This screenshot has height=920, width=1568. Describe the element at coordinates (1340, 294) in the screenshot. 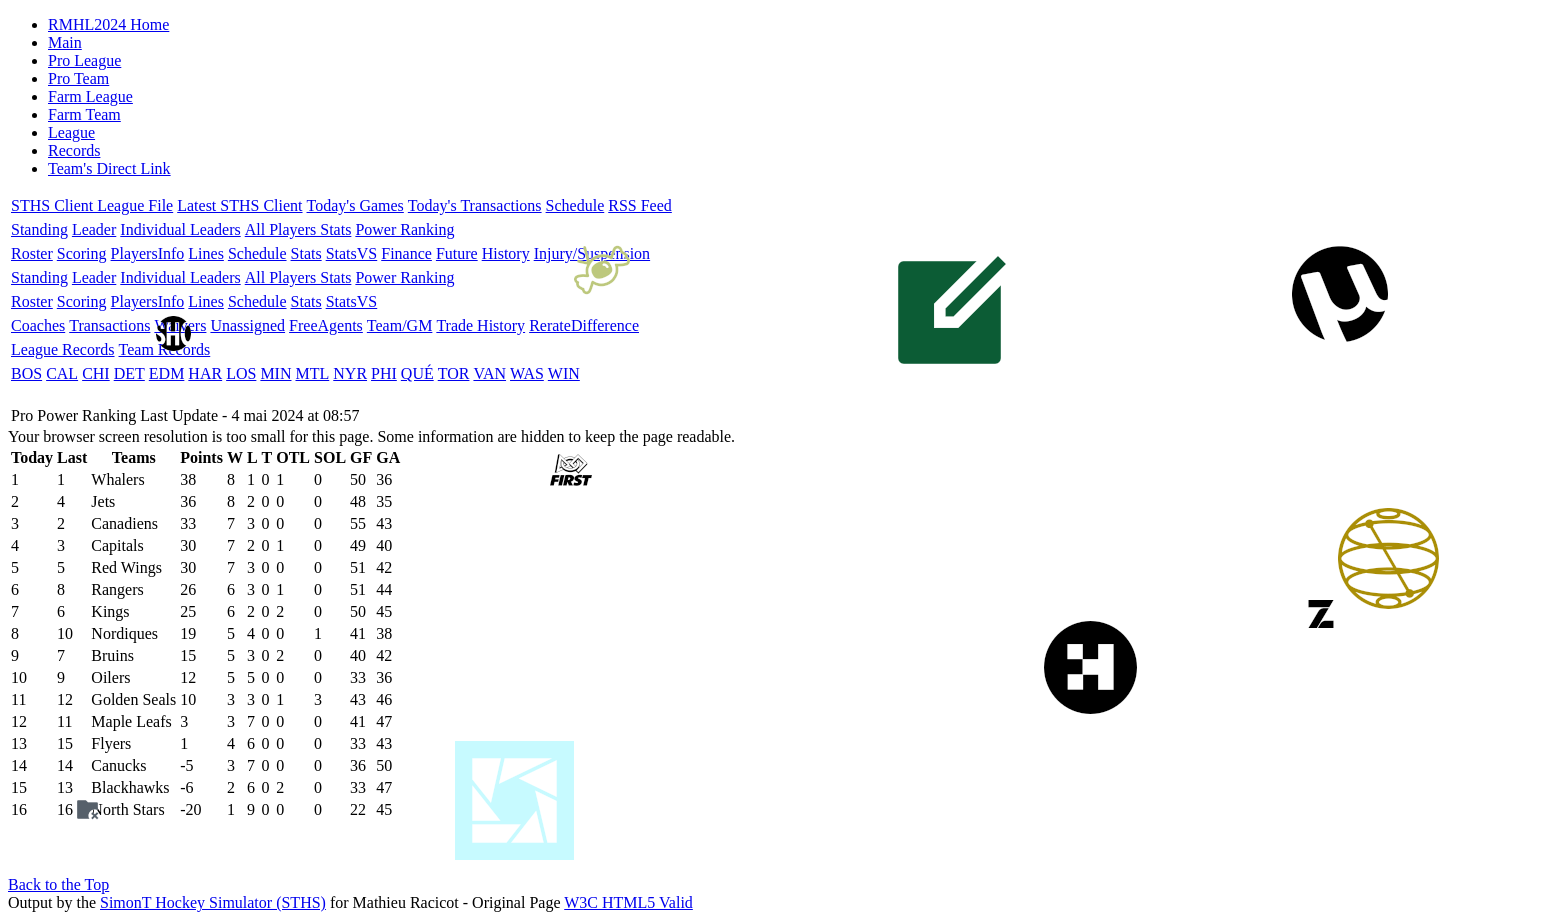

I see `open µTorrent application` at that location.